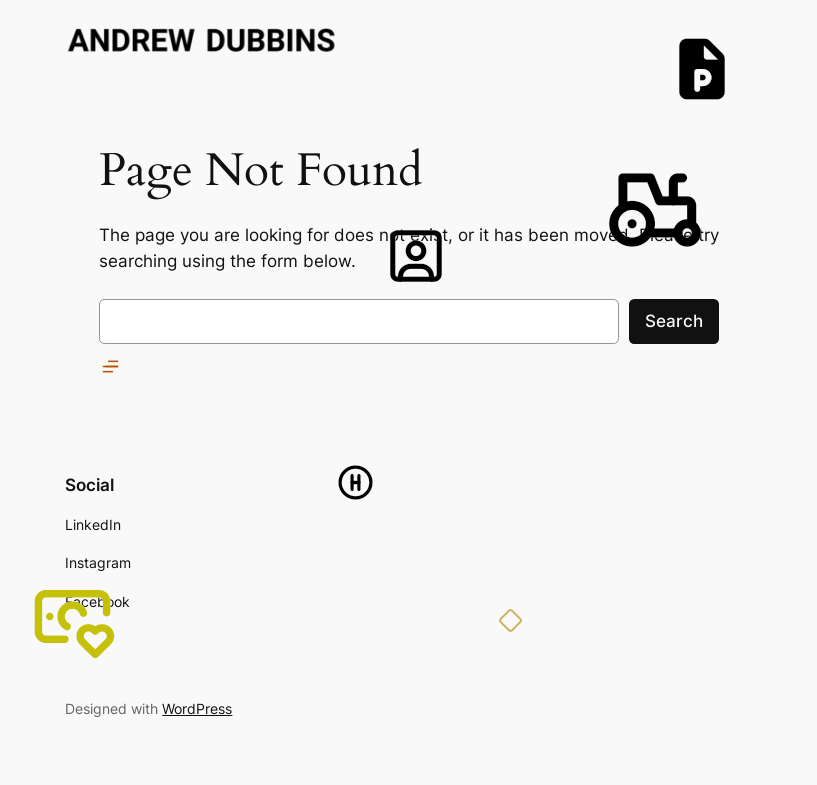 The height and width of the screenshot is (785, 817). Describe the element at coordinates (355, 482) in the screenshot. I see `indicates a hospital or medical facility nearby` at that location.